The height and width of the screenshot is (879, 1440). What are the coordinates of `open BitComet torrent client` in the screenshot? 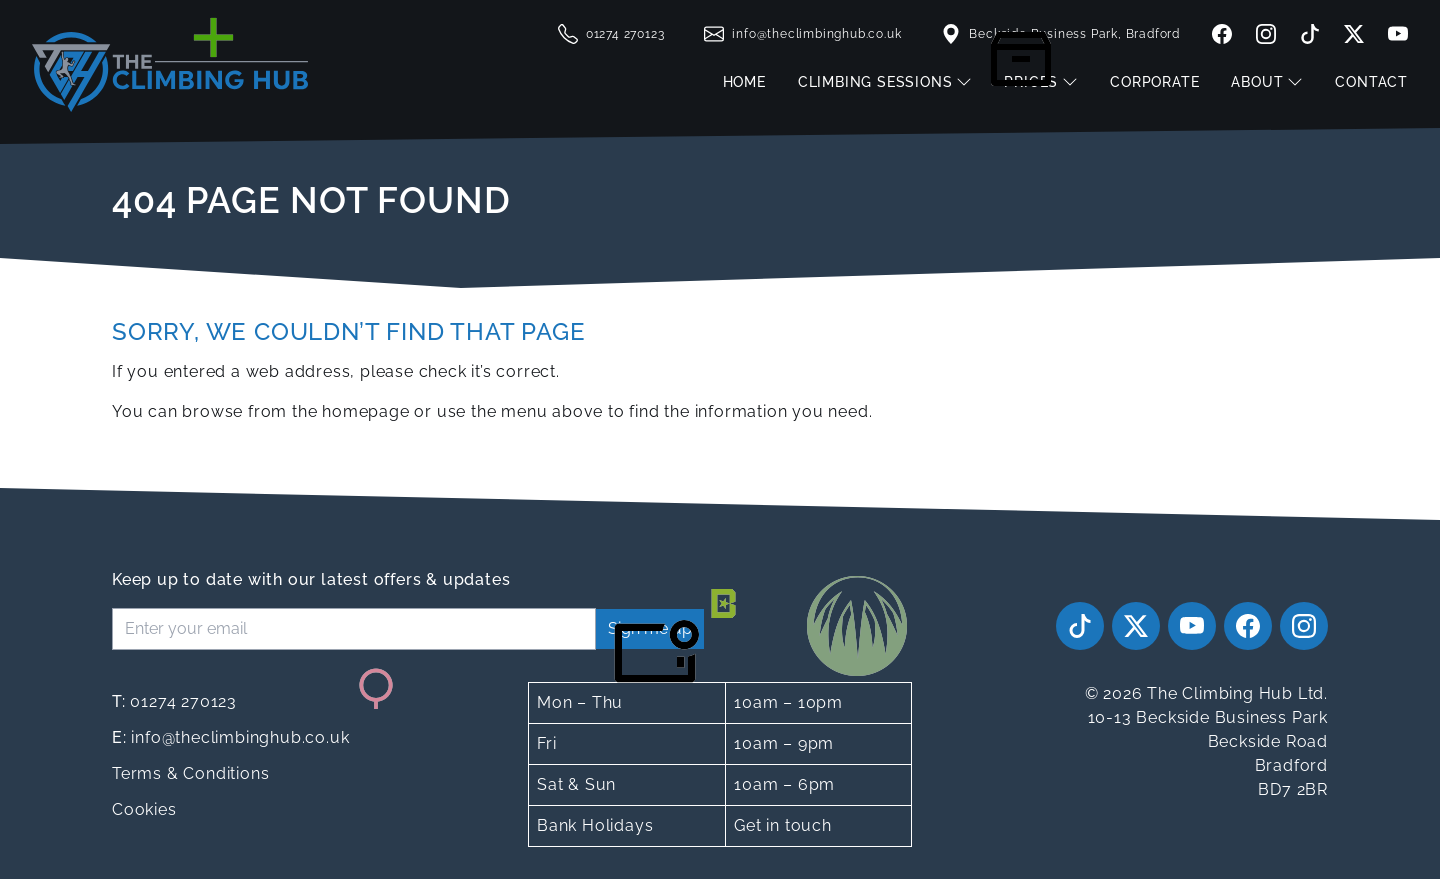 It's located at (857, 626).